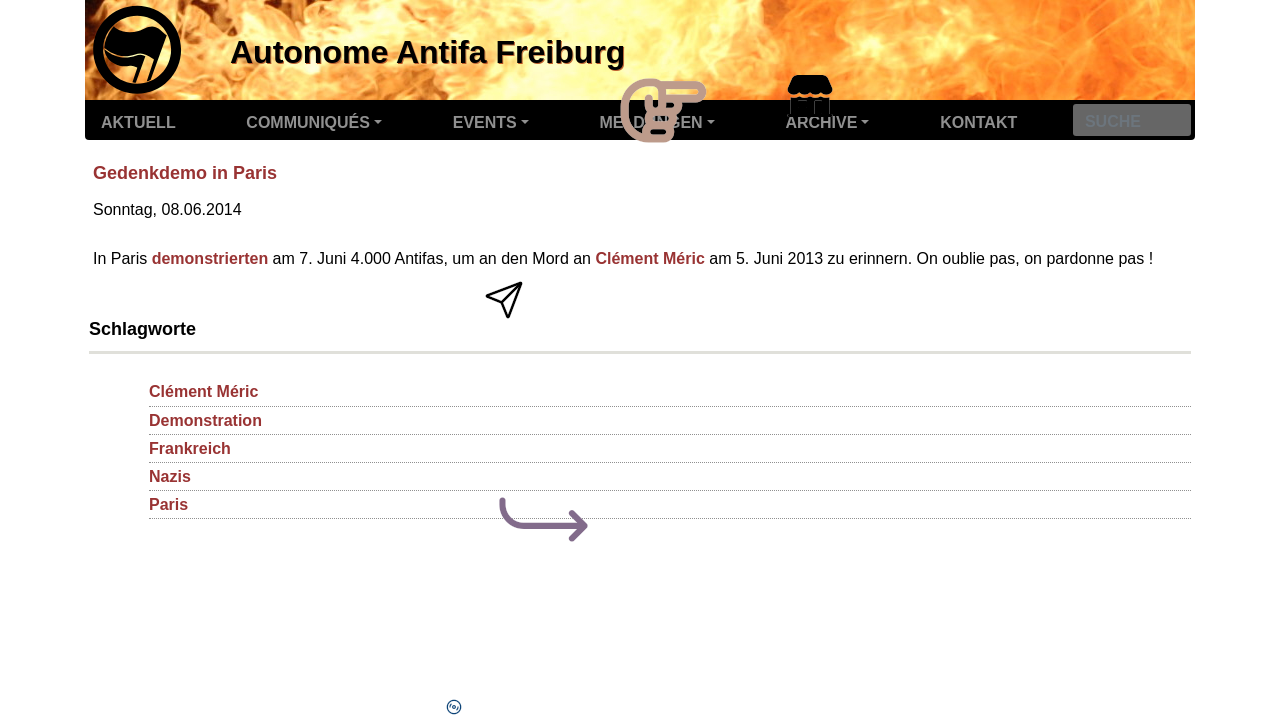 Image resolution: width=1280 pixels, height=720 pixels. I want to click on play or access music library, so click(454, 707).